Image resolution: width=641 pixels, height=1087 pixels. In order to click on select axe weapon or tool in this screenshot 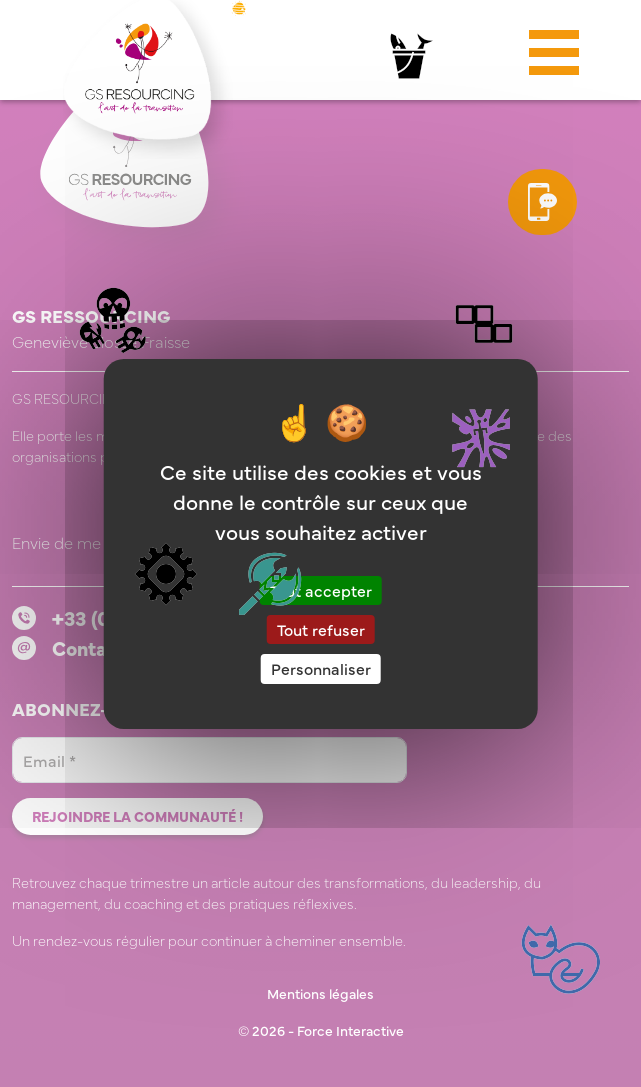, I will do `click(271, 583)`.